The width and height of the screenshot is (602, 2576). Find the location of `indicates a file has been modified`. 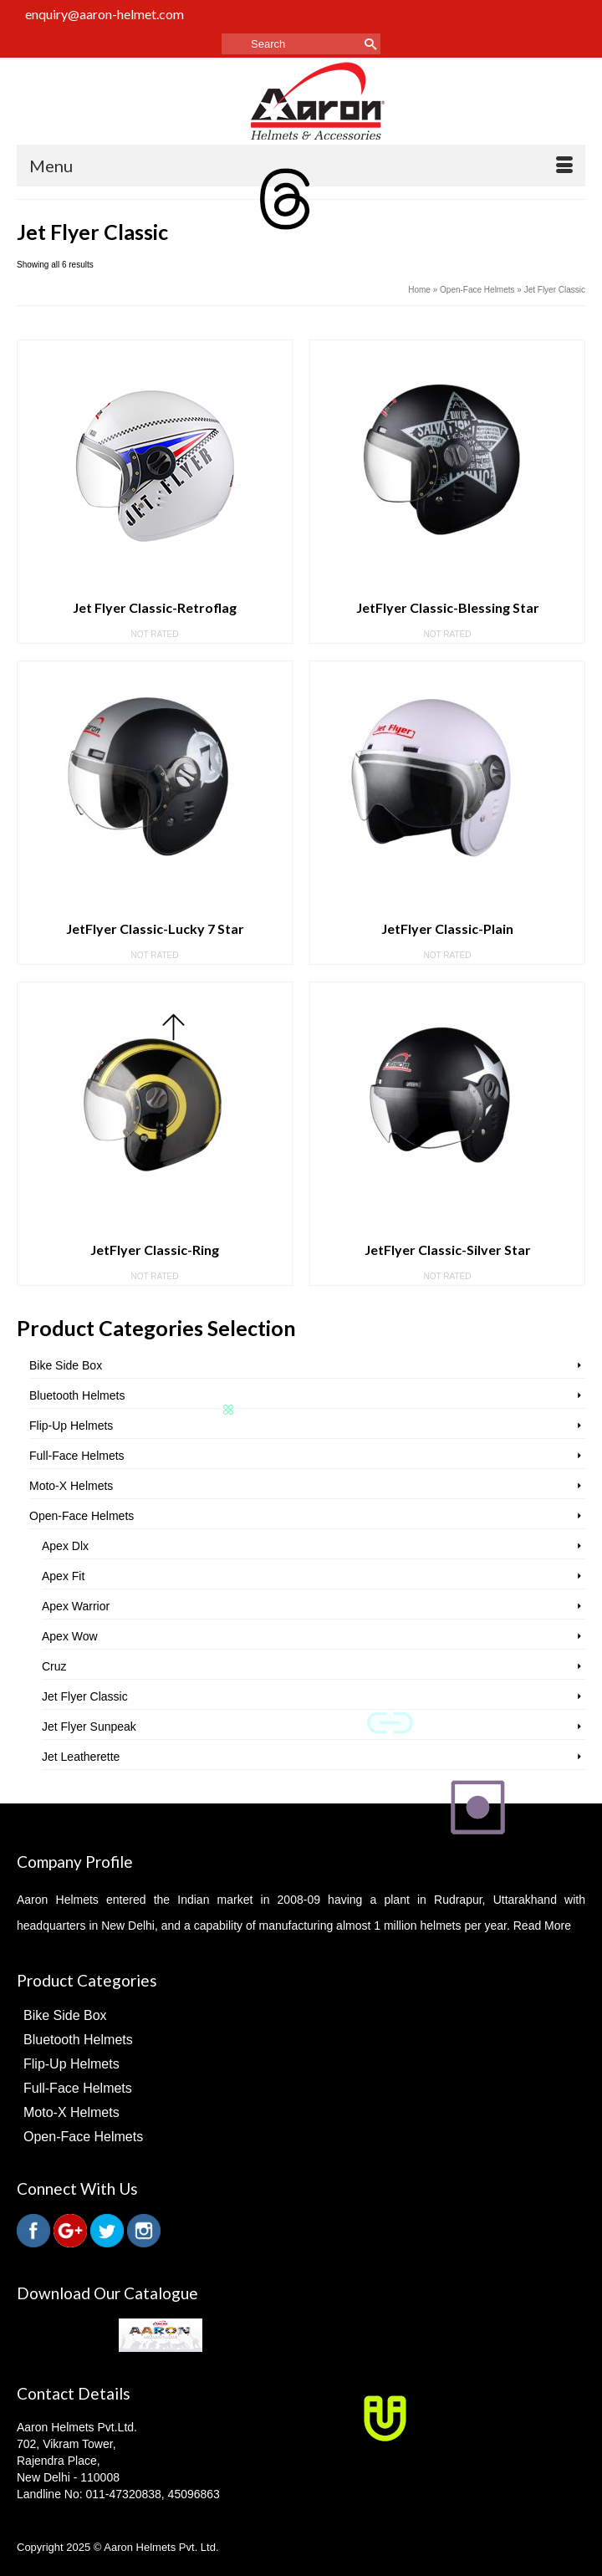

indicates a file has been modified is located at coordinates (477, 1807).